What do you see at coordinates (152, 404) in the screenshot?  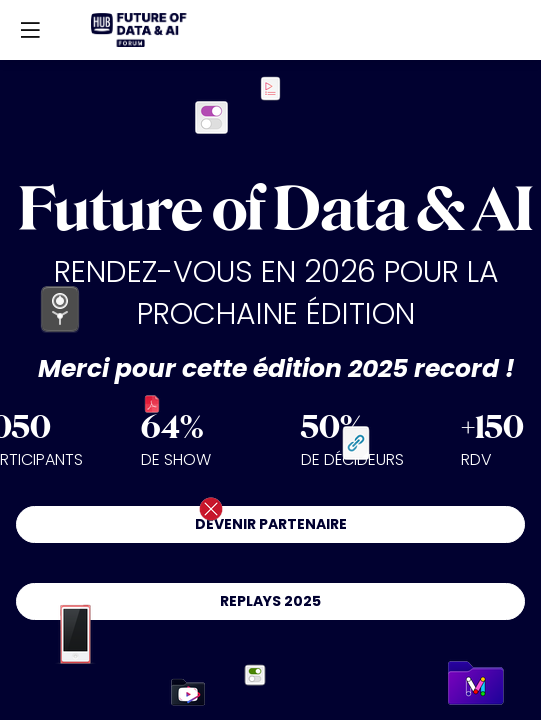 I see `a compressed pdf file` at bounding box center [152, 404].